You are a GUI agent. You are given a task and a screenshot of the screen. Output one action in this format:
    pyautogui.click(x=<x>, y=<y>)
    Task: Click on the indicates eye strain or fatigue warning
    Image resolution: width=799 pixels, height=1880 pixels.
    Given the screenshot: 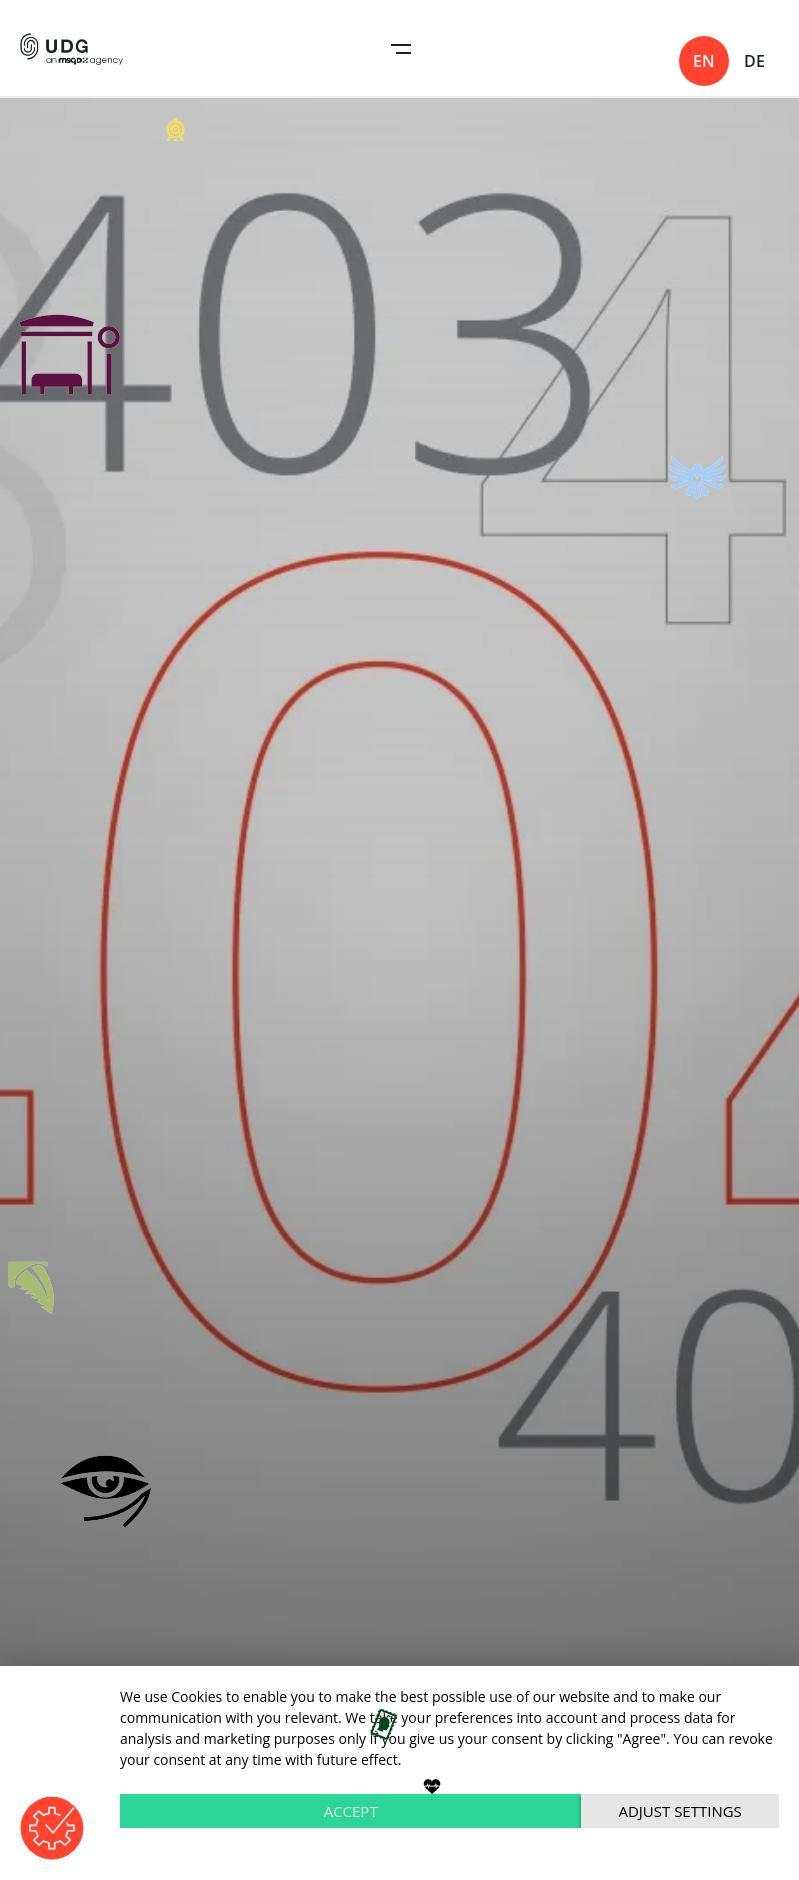 What is the action you would take?
    pyautogui.click(x=105, y=1481)
    